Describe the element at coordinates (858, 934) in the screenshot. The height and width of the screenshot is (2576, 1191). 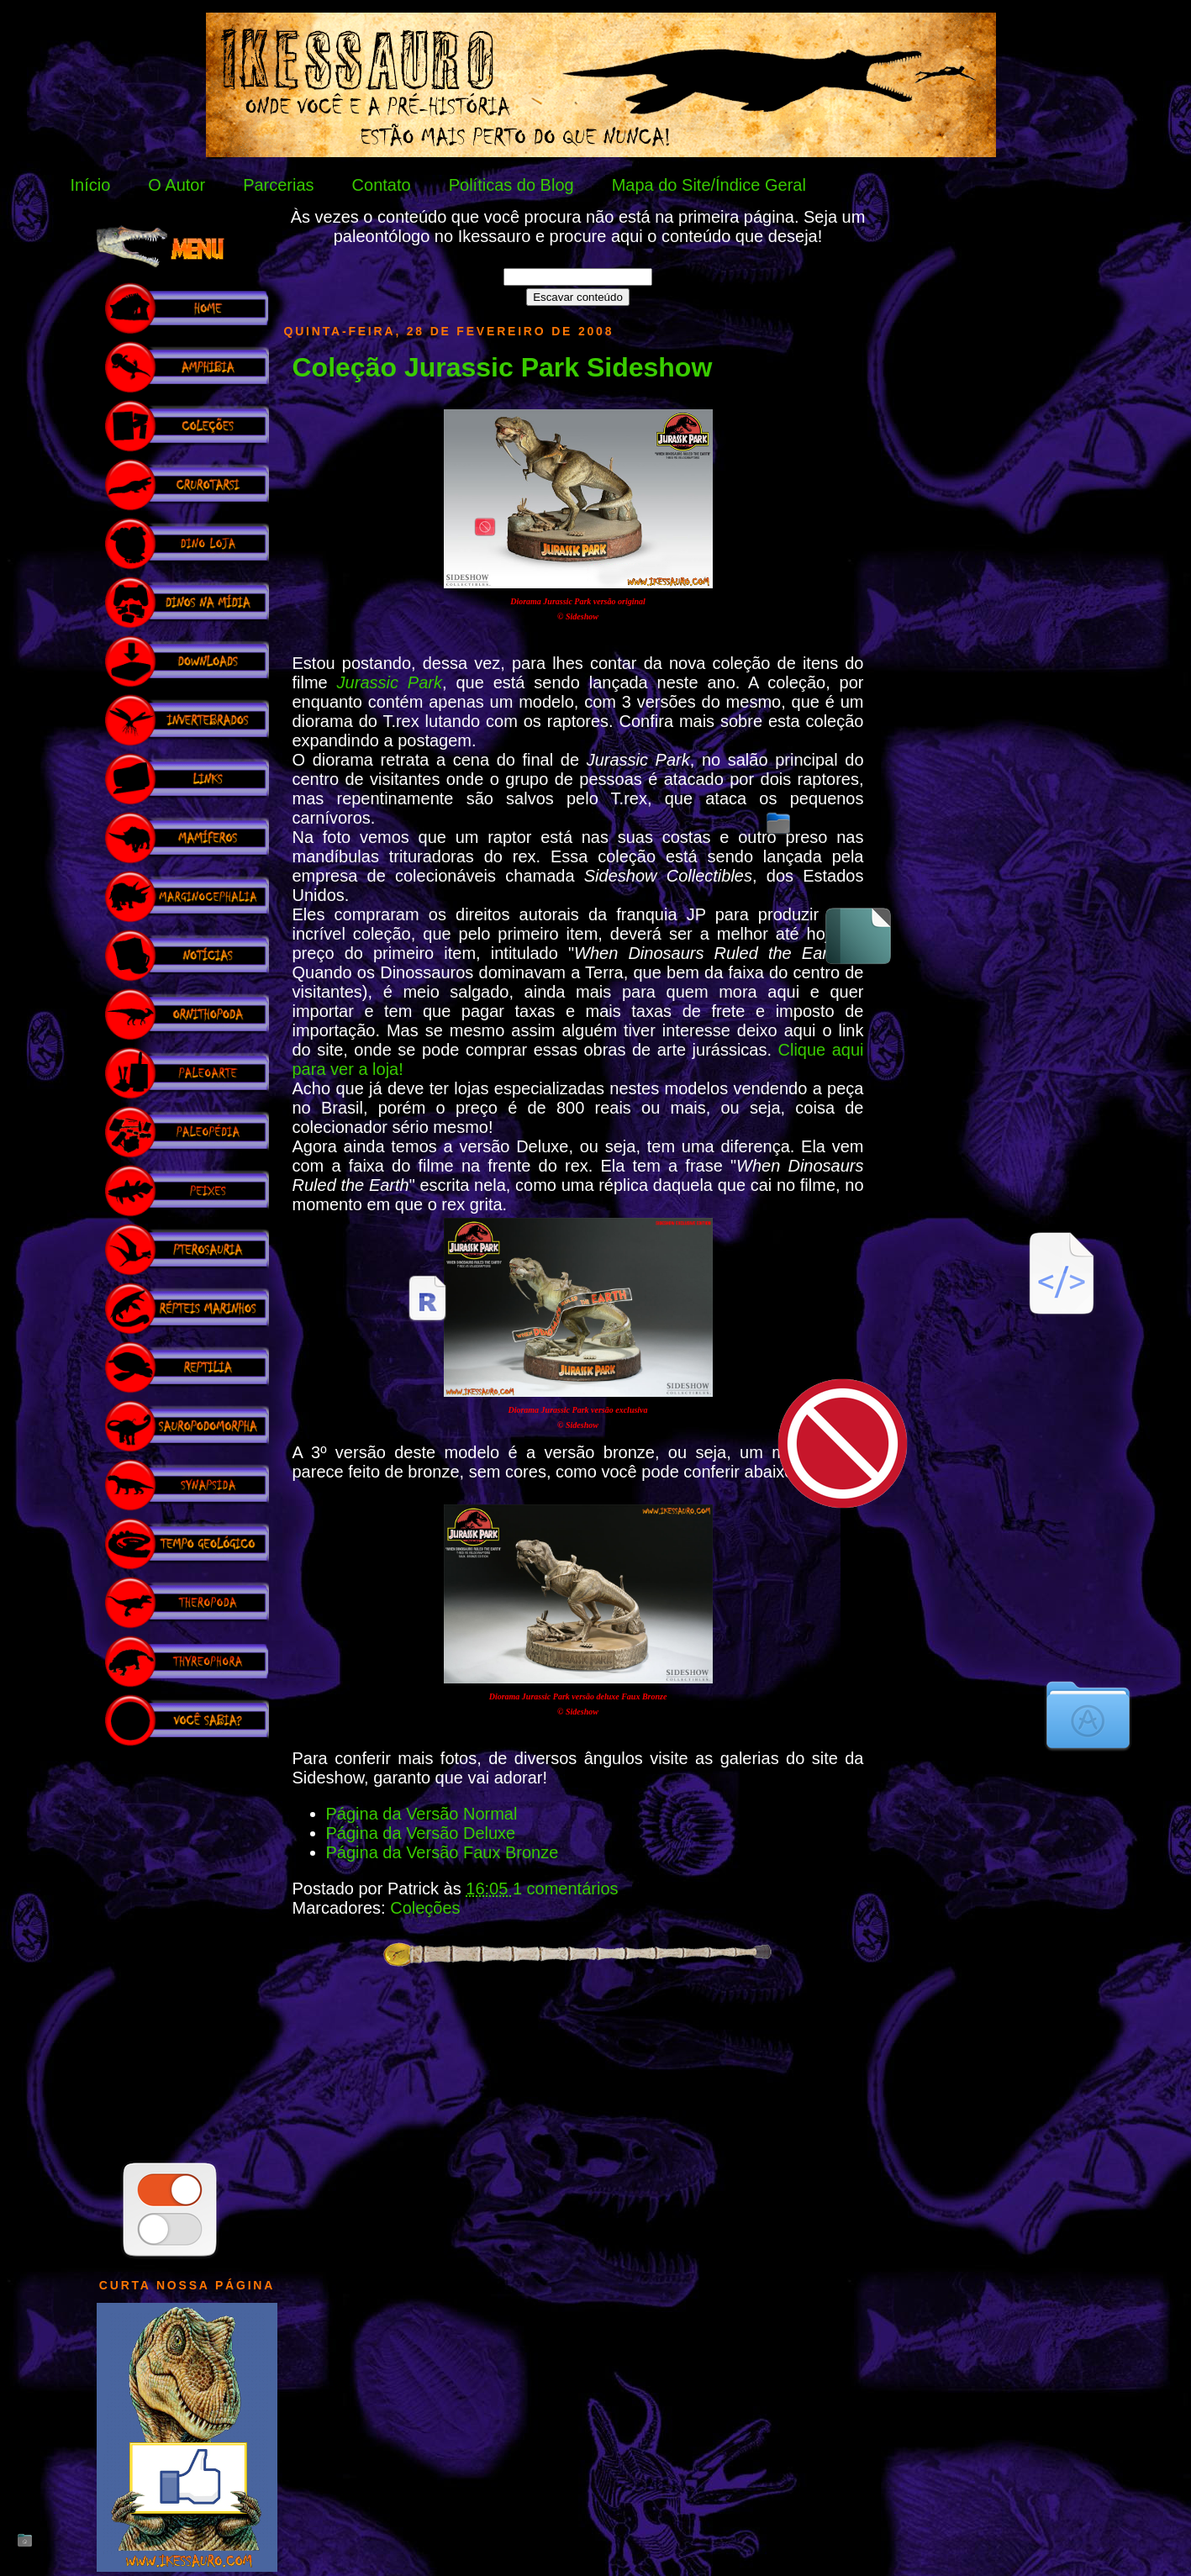
I see `change desktop wallpaper settings` at that location.